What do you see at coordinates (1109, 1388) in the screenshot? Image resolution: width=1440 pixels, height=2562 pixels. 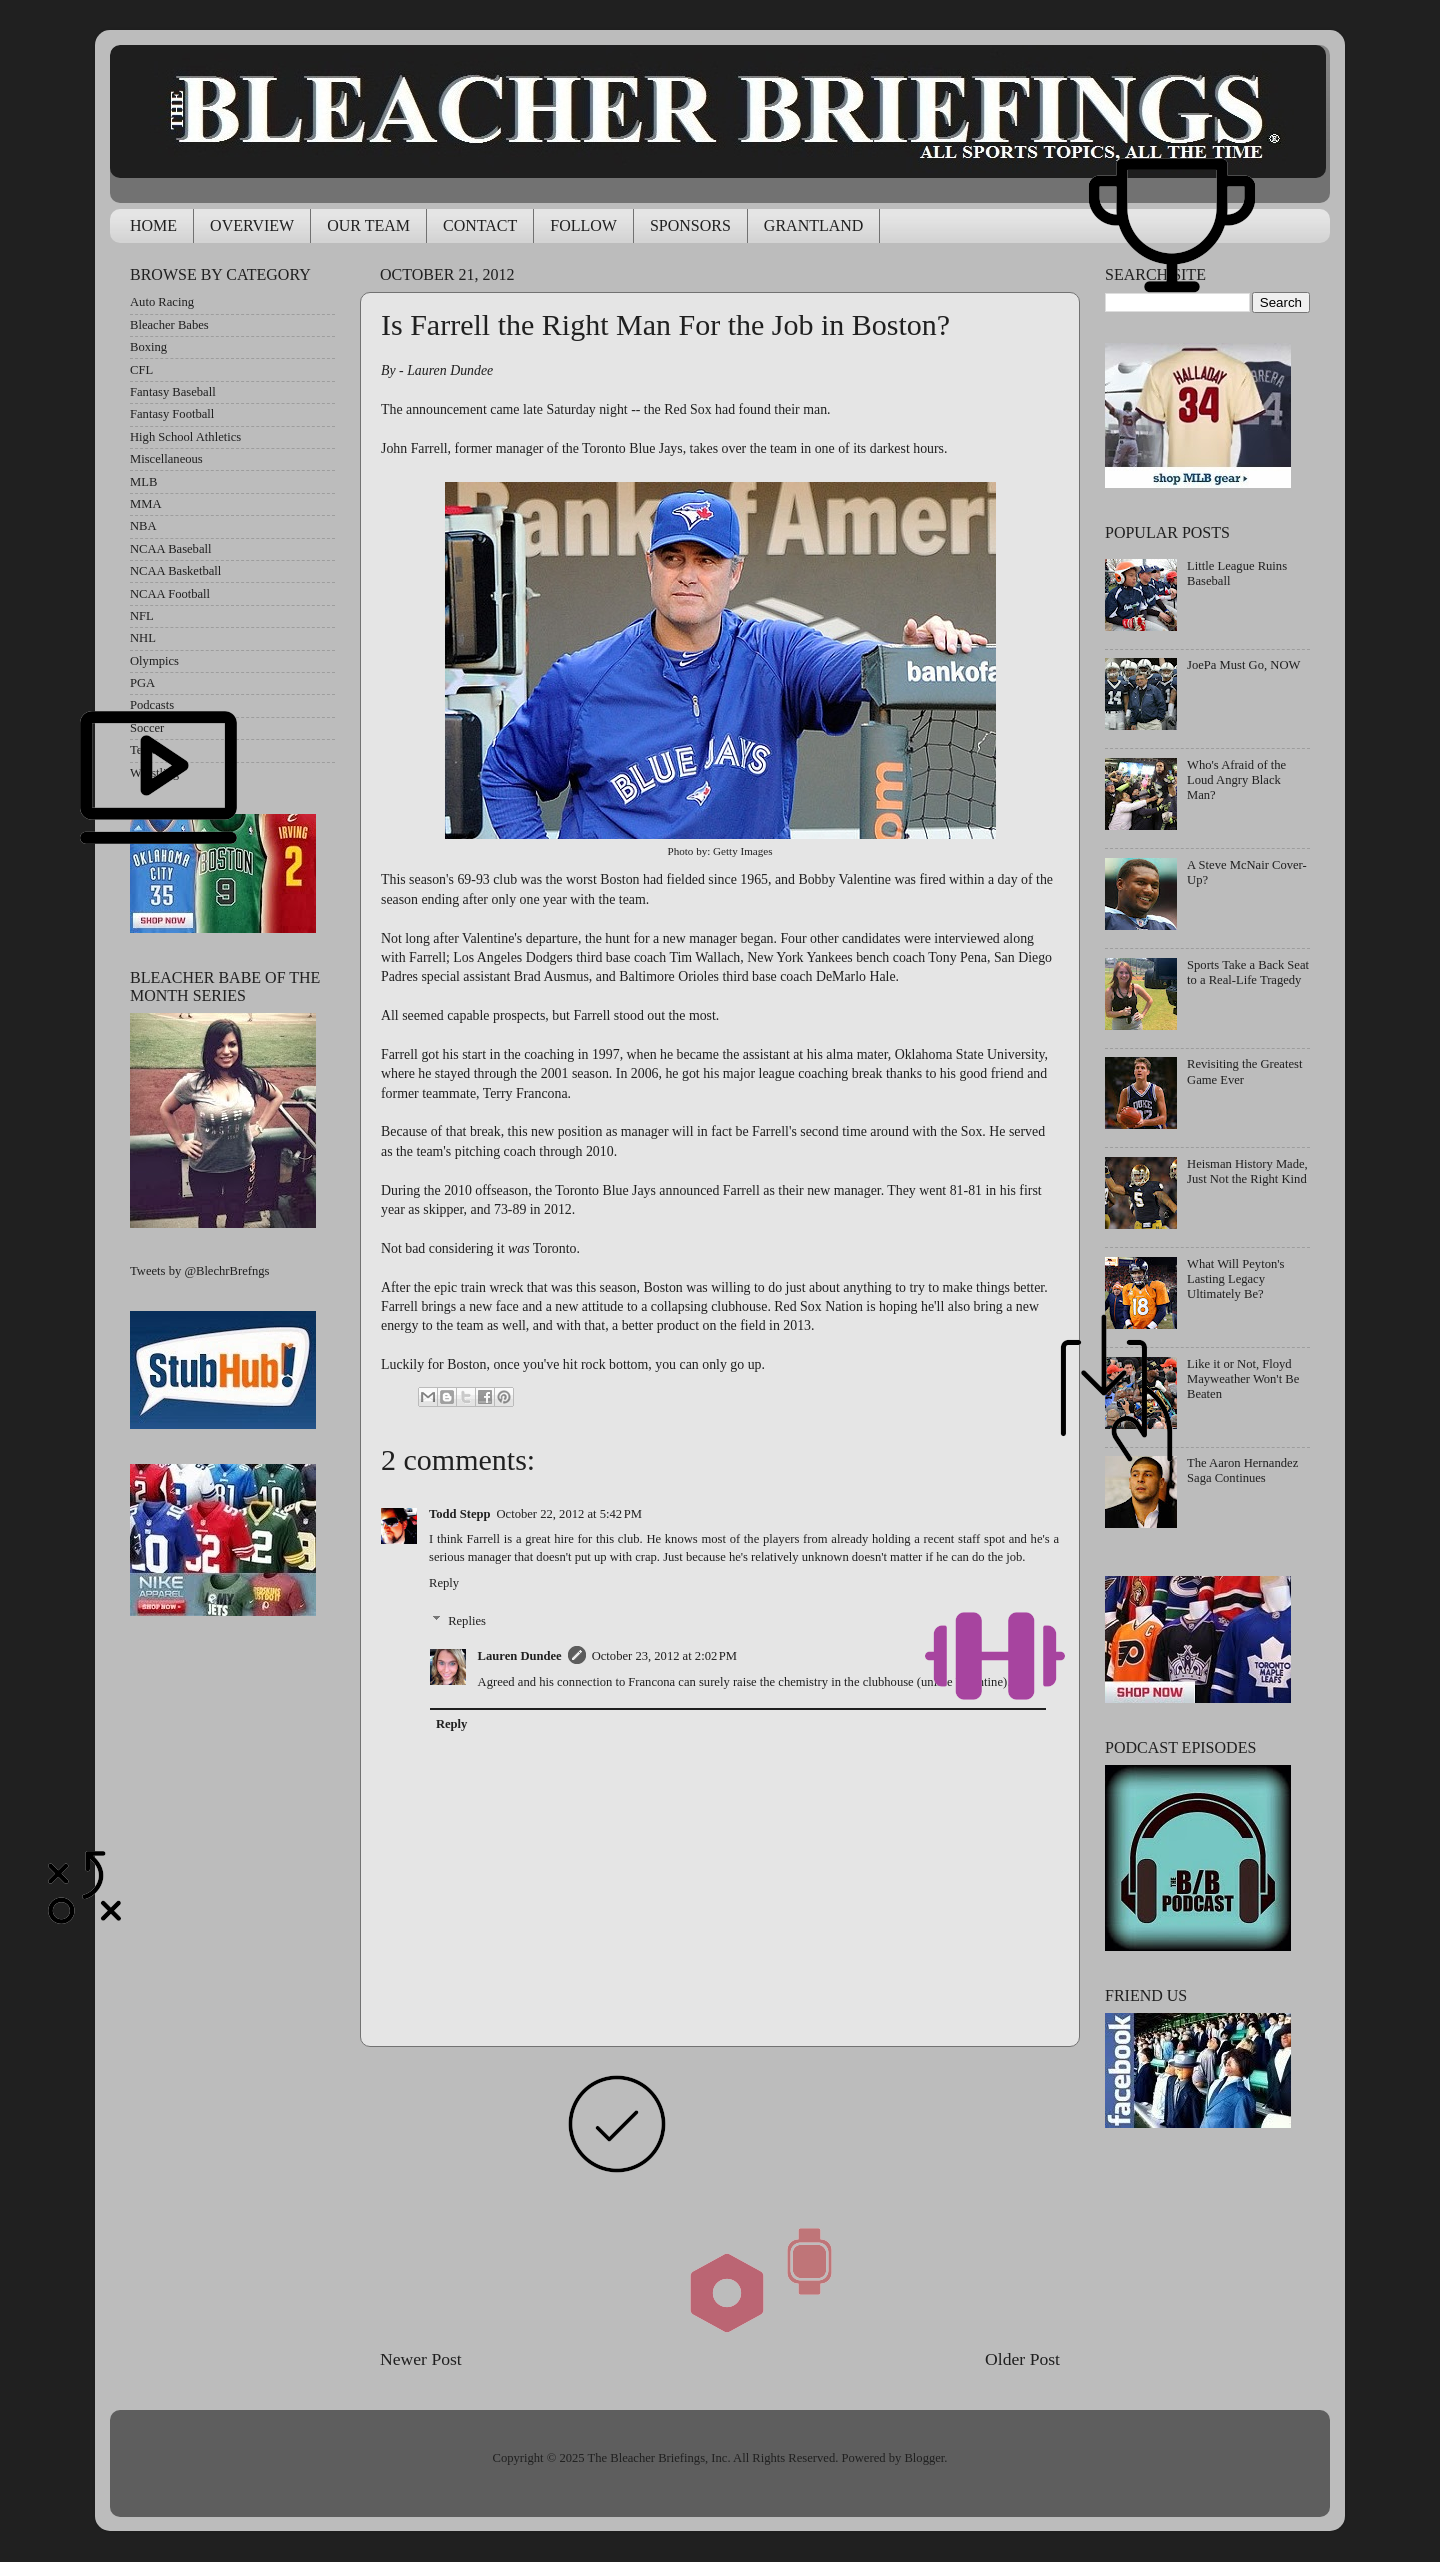 I see `withdraw or receive funds` at bounding box center [1109, 1388].